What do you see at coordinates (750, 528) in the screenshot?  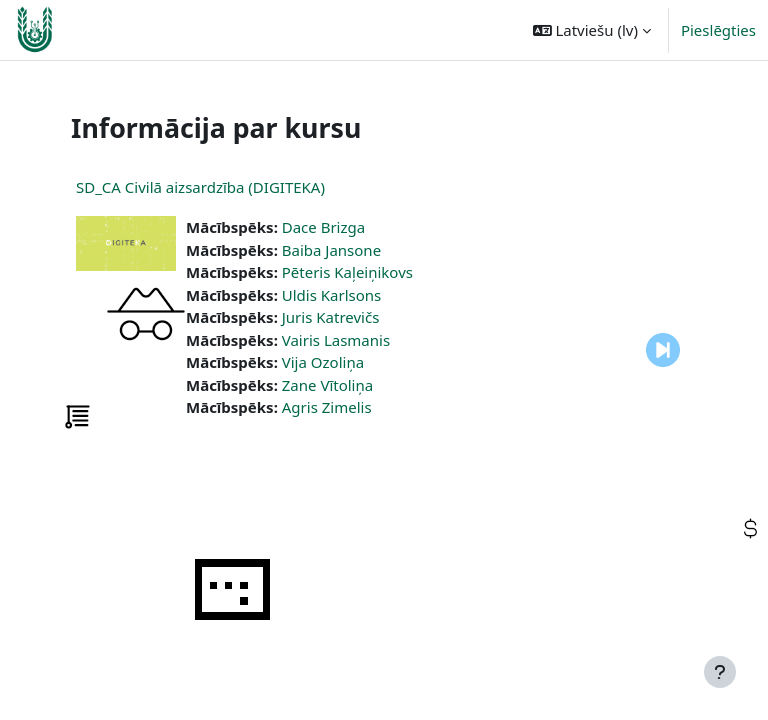 I see `view pricing or payment options` at bounding box center [750, 528].